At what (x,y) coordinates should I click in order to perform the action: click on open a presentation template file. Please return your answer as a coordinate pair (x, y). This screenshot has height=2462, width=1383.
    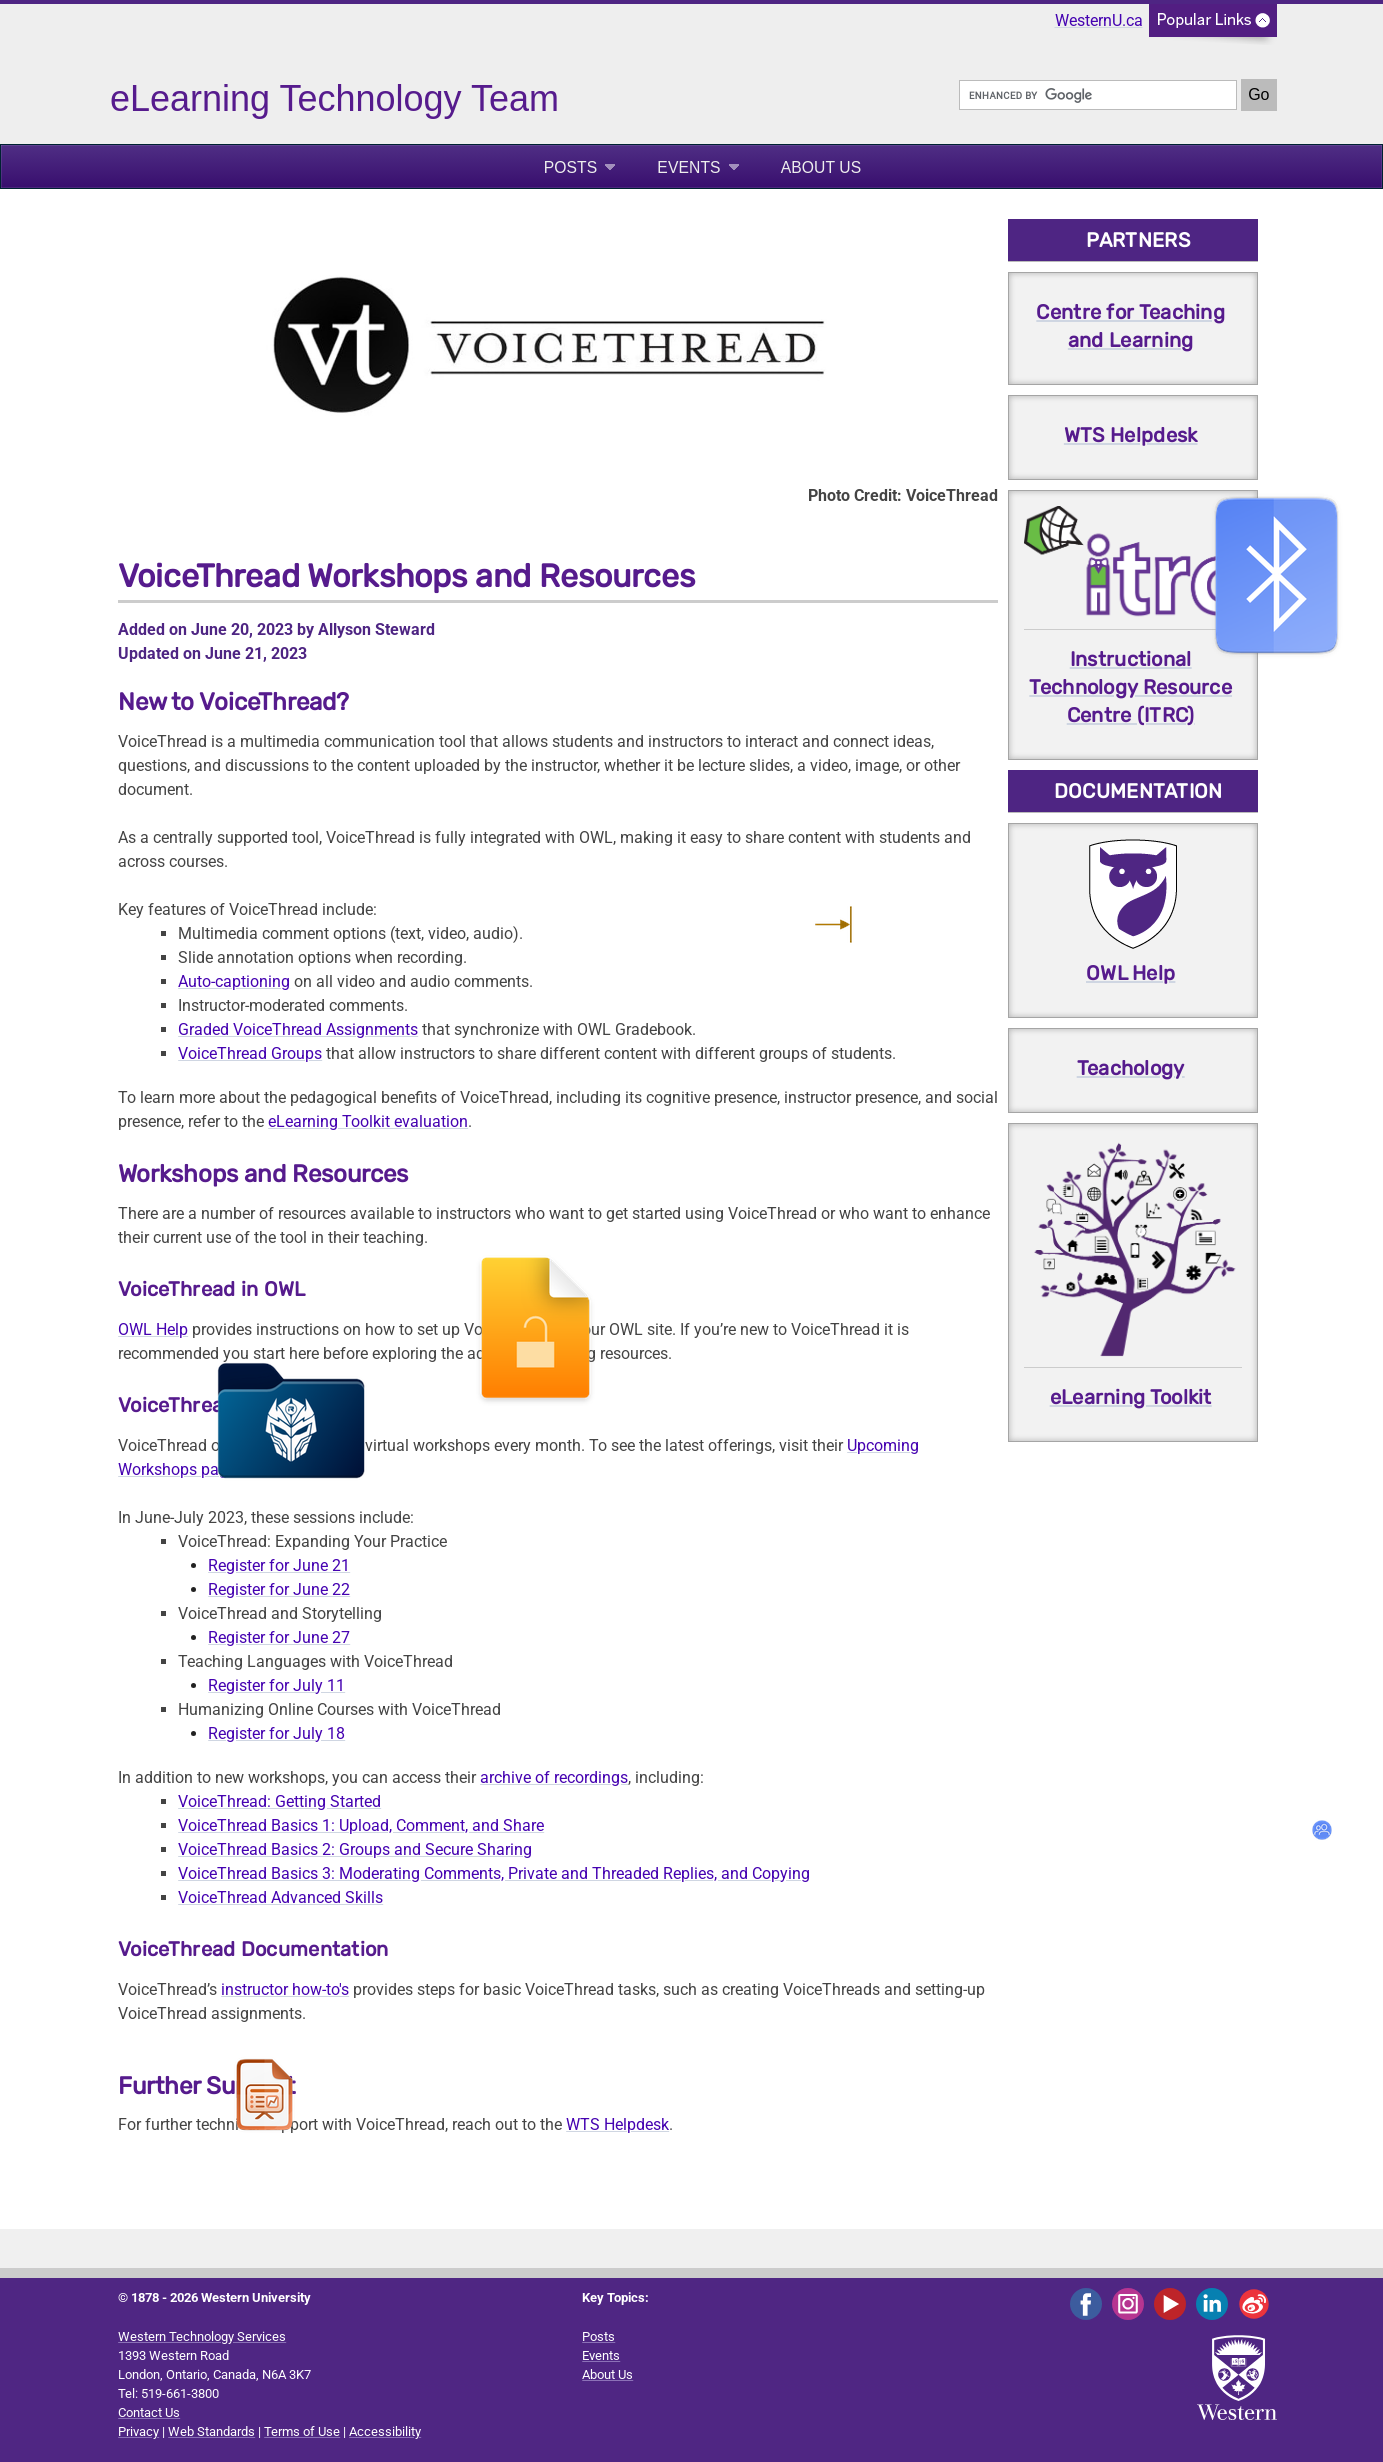
    Looking at the image, I should click on (264, 2094).